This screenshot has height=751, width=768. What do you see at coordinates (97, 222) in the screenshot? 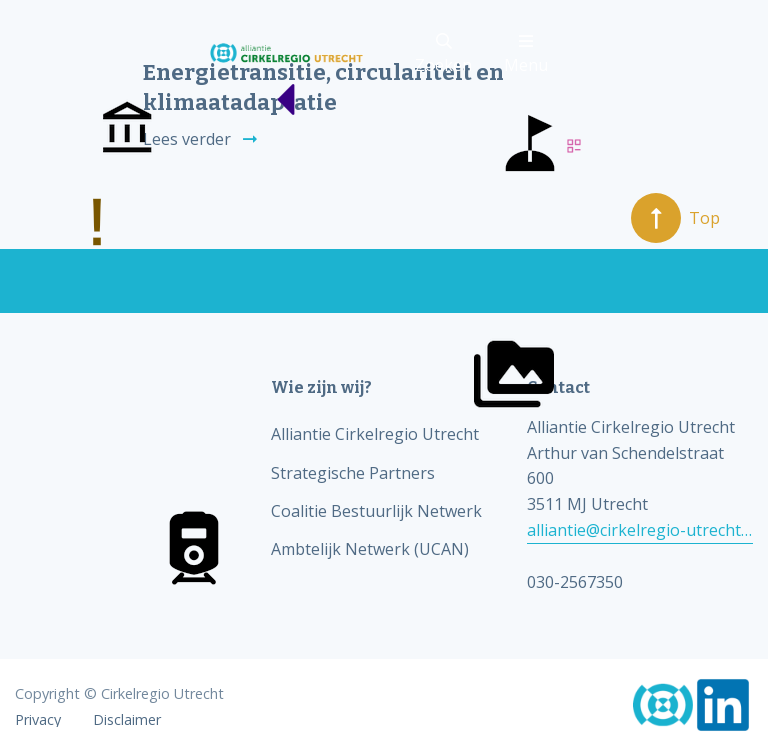
I see `indicates a warning or important notice` at bounding box center [97, 222].